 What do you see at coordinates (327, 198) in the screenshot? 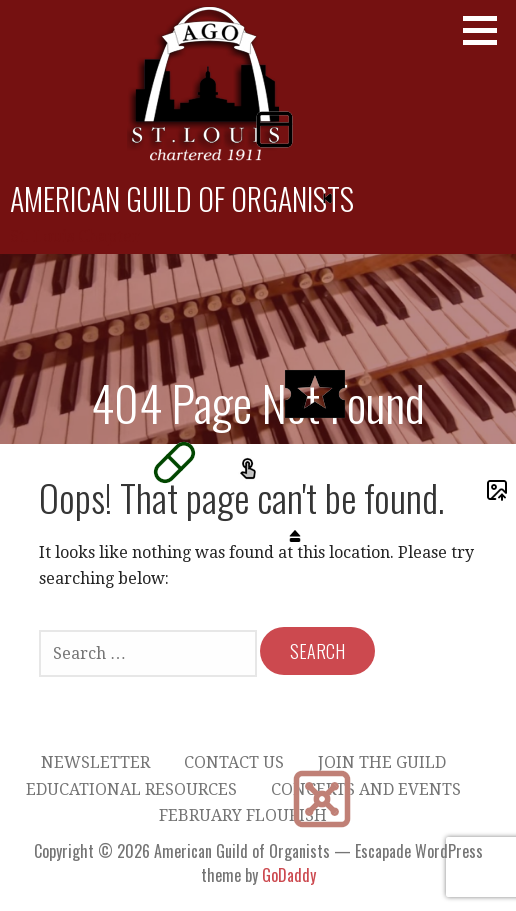
I see `skip to previous track` at bounding box center [327, 198].